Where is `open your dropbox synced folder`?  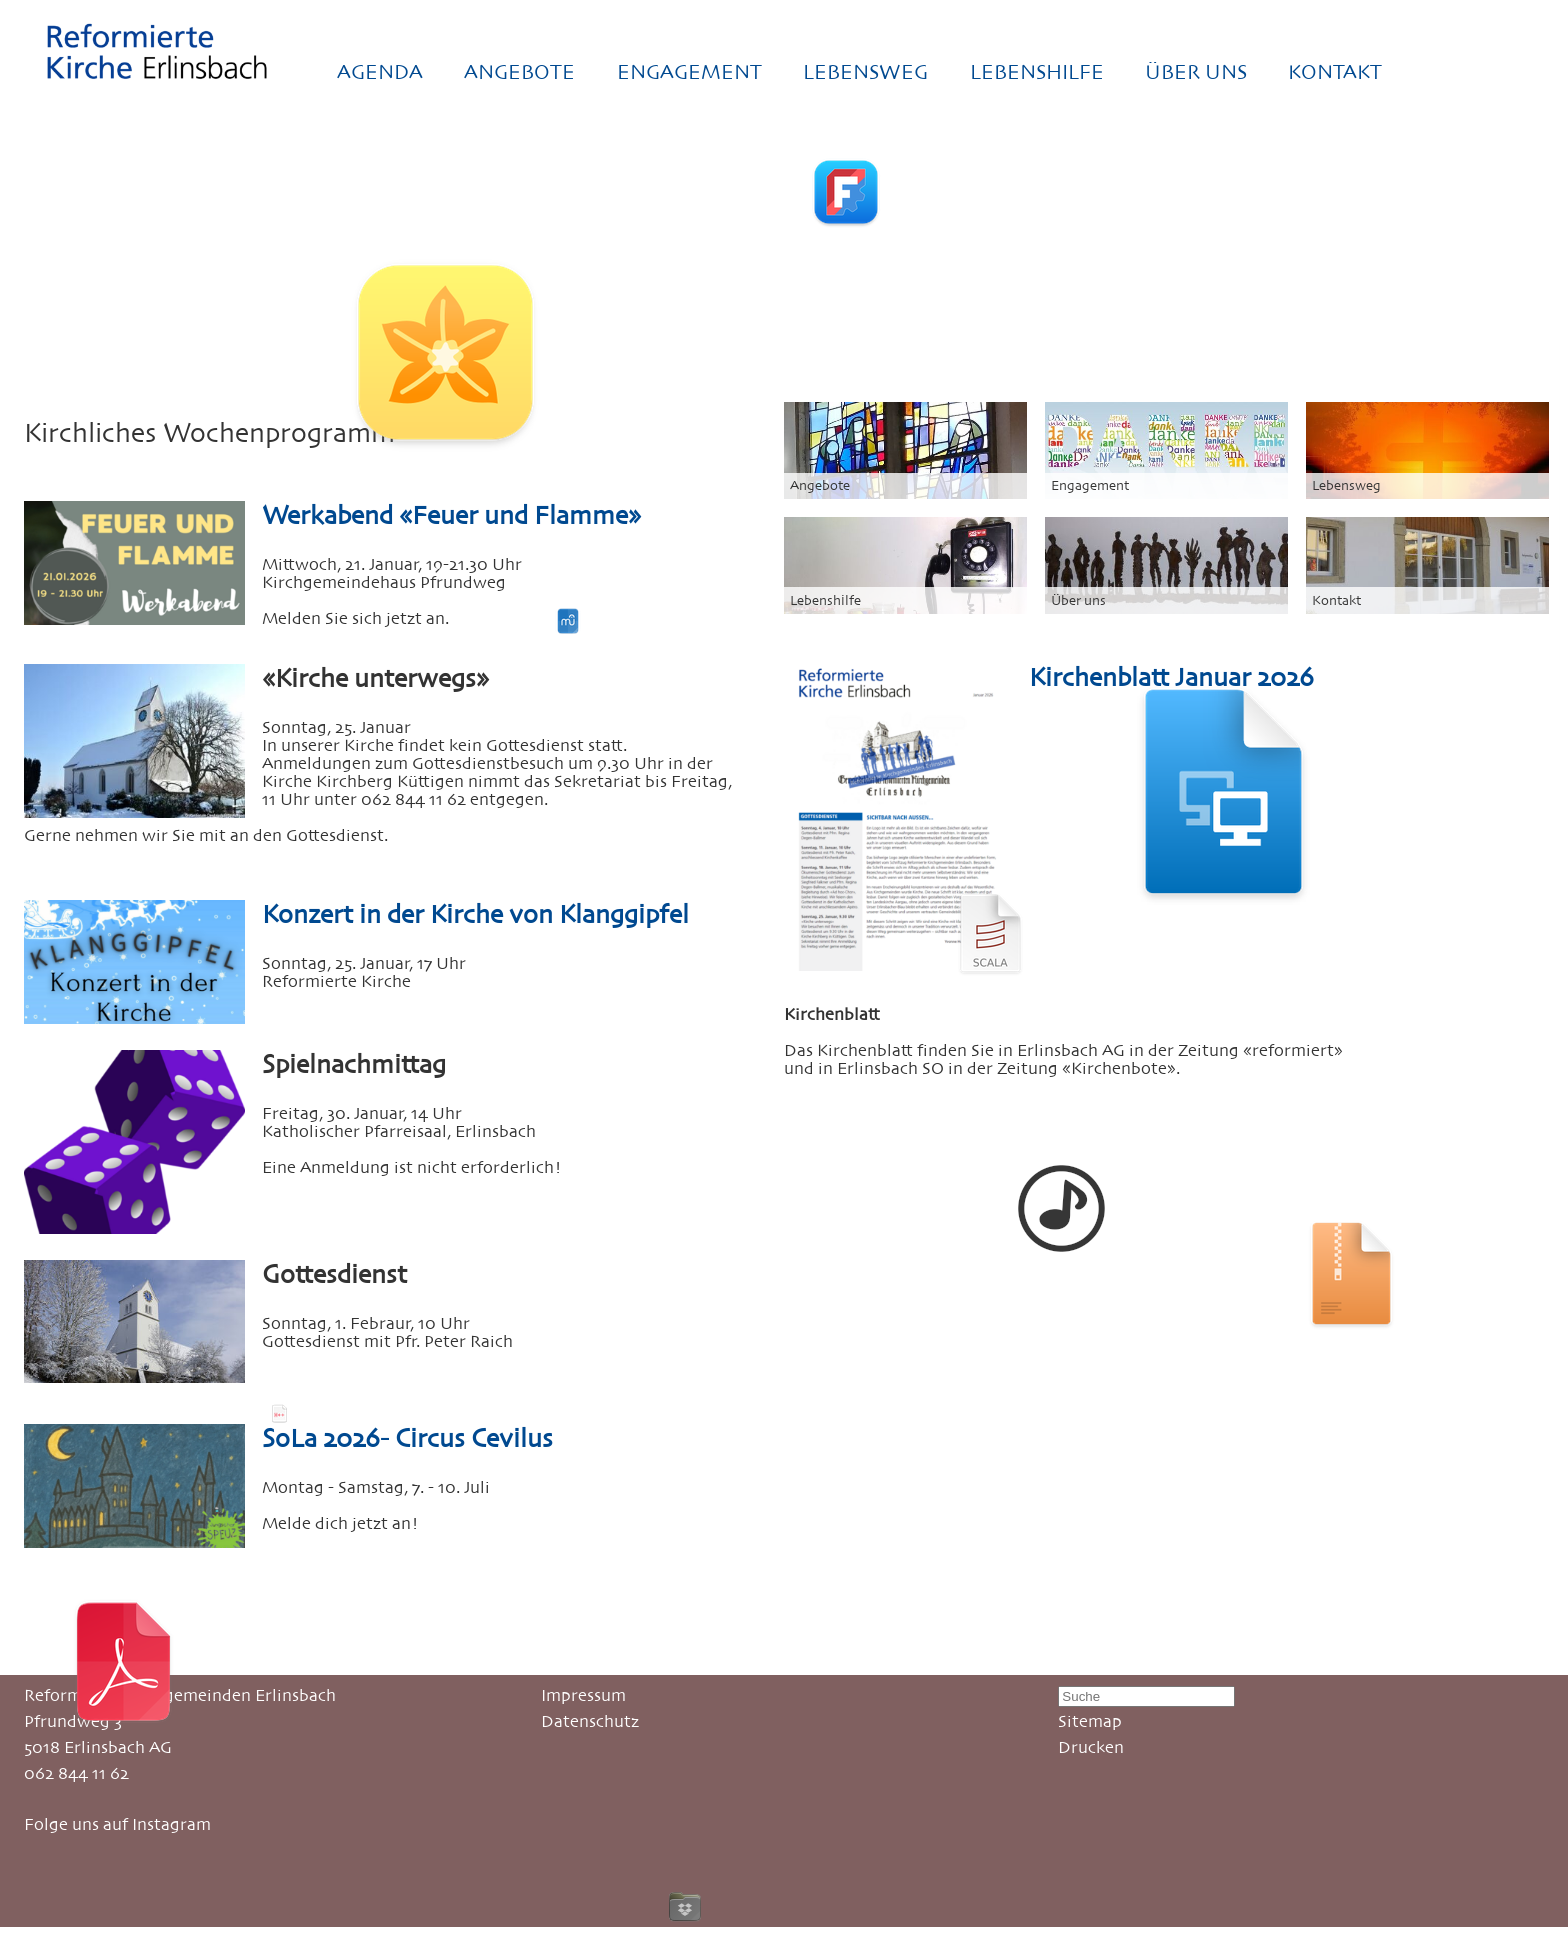
open your dropbox synced folder is located at coordinates (685, 1906).